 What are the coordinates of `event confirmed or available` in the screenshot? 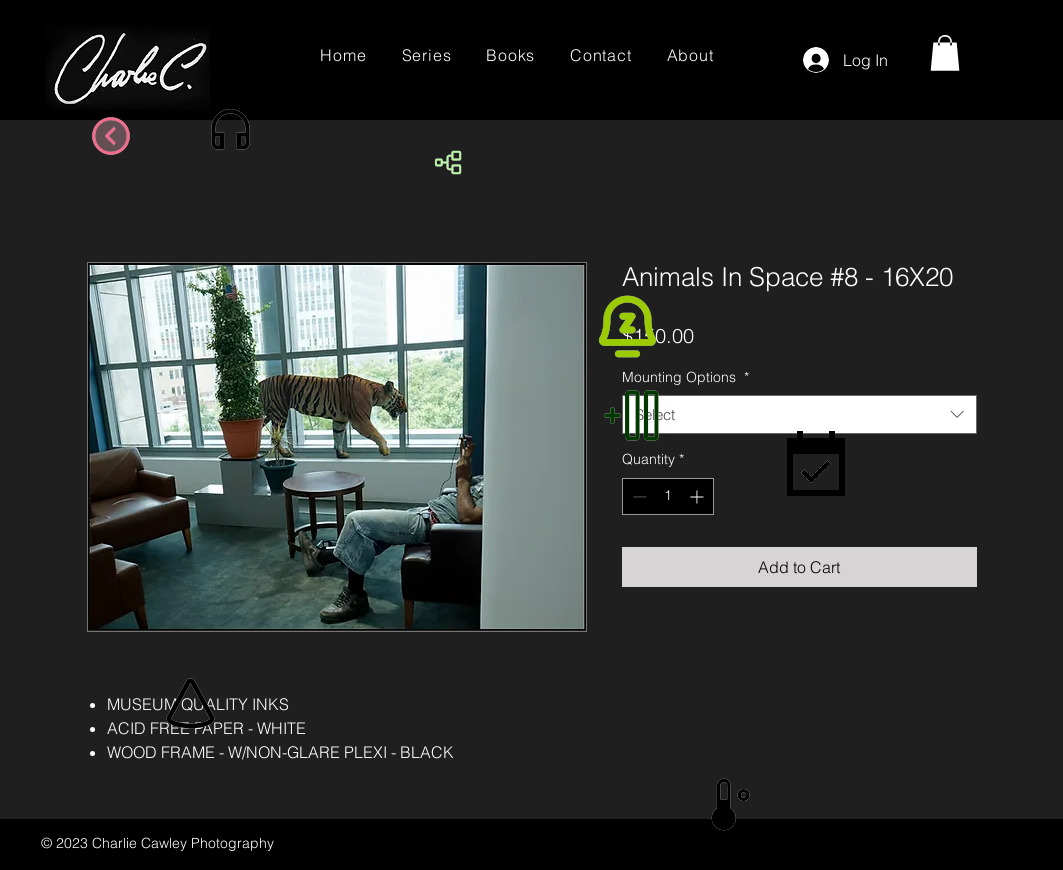 It's located at (816, 467).